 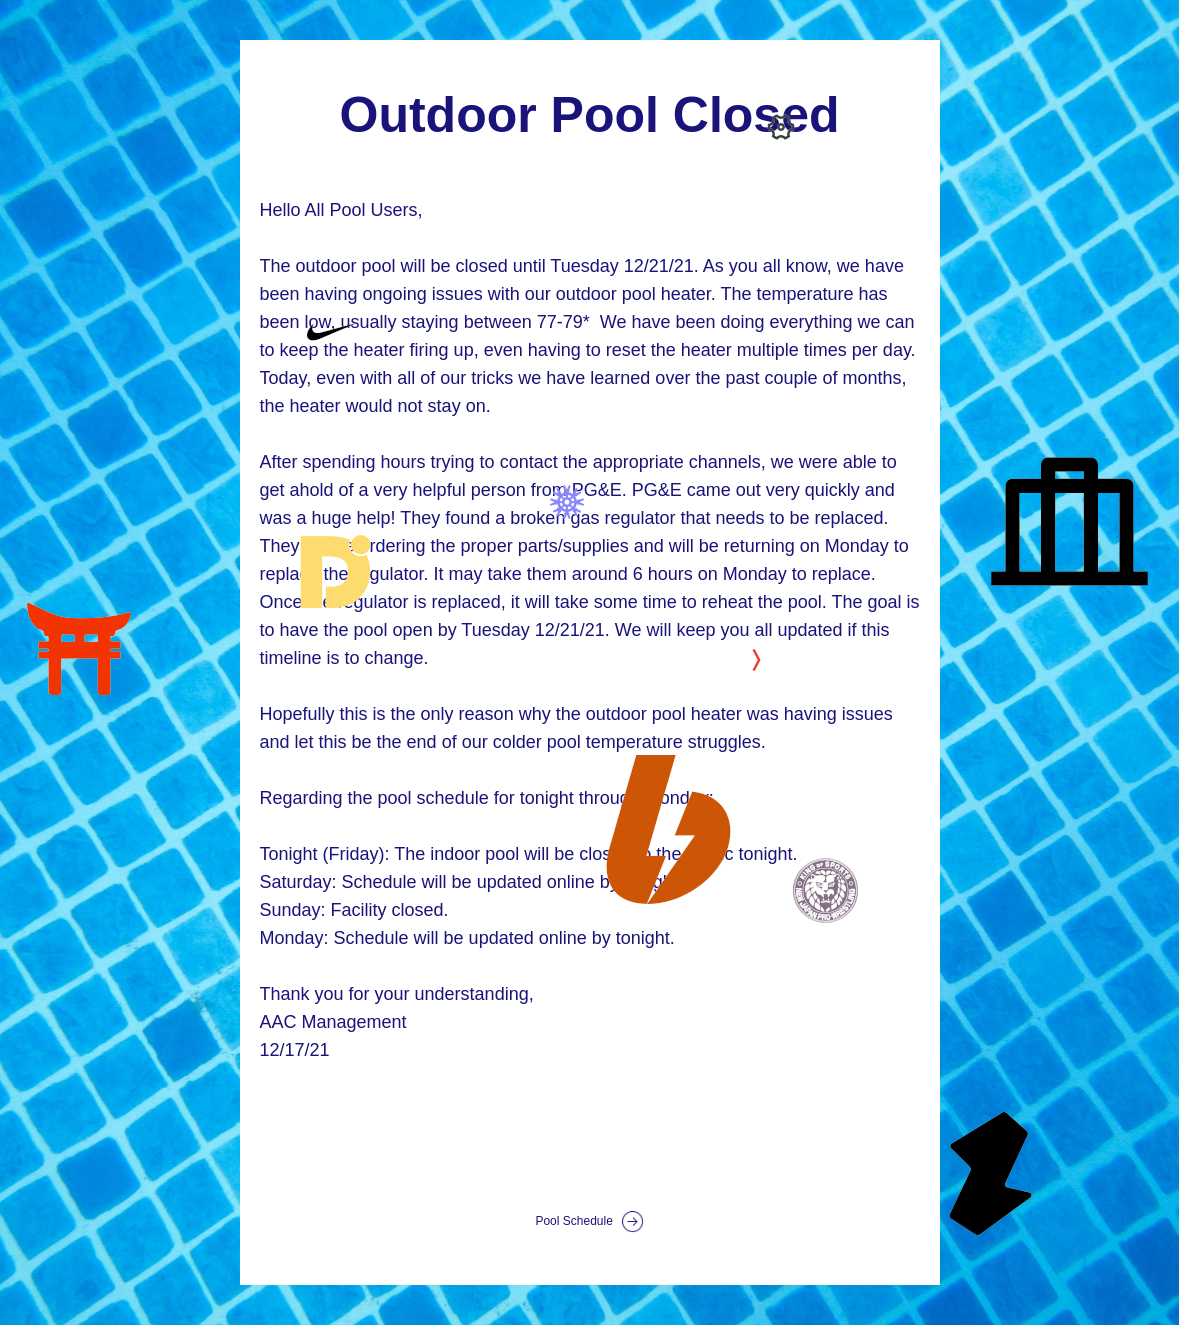 I want to click on luggage deposit or storage location, so click(x=1069, y=521).